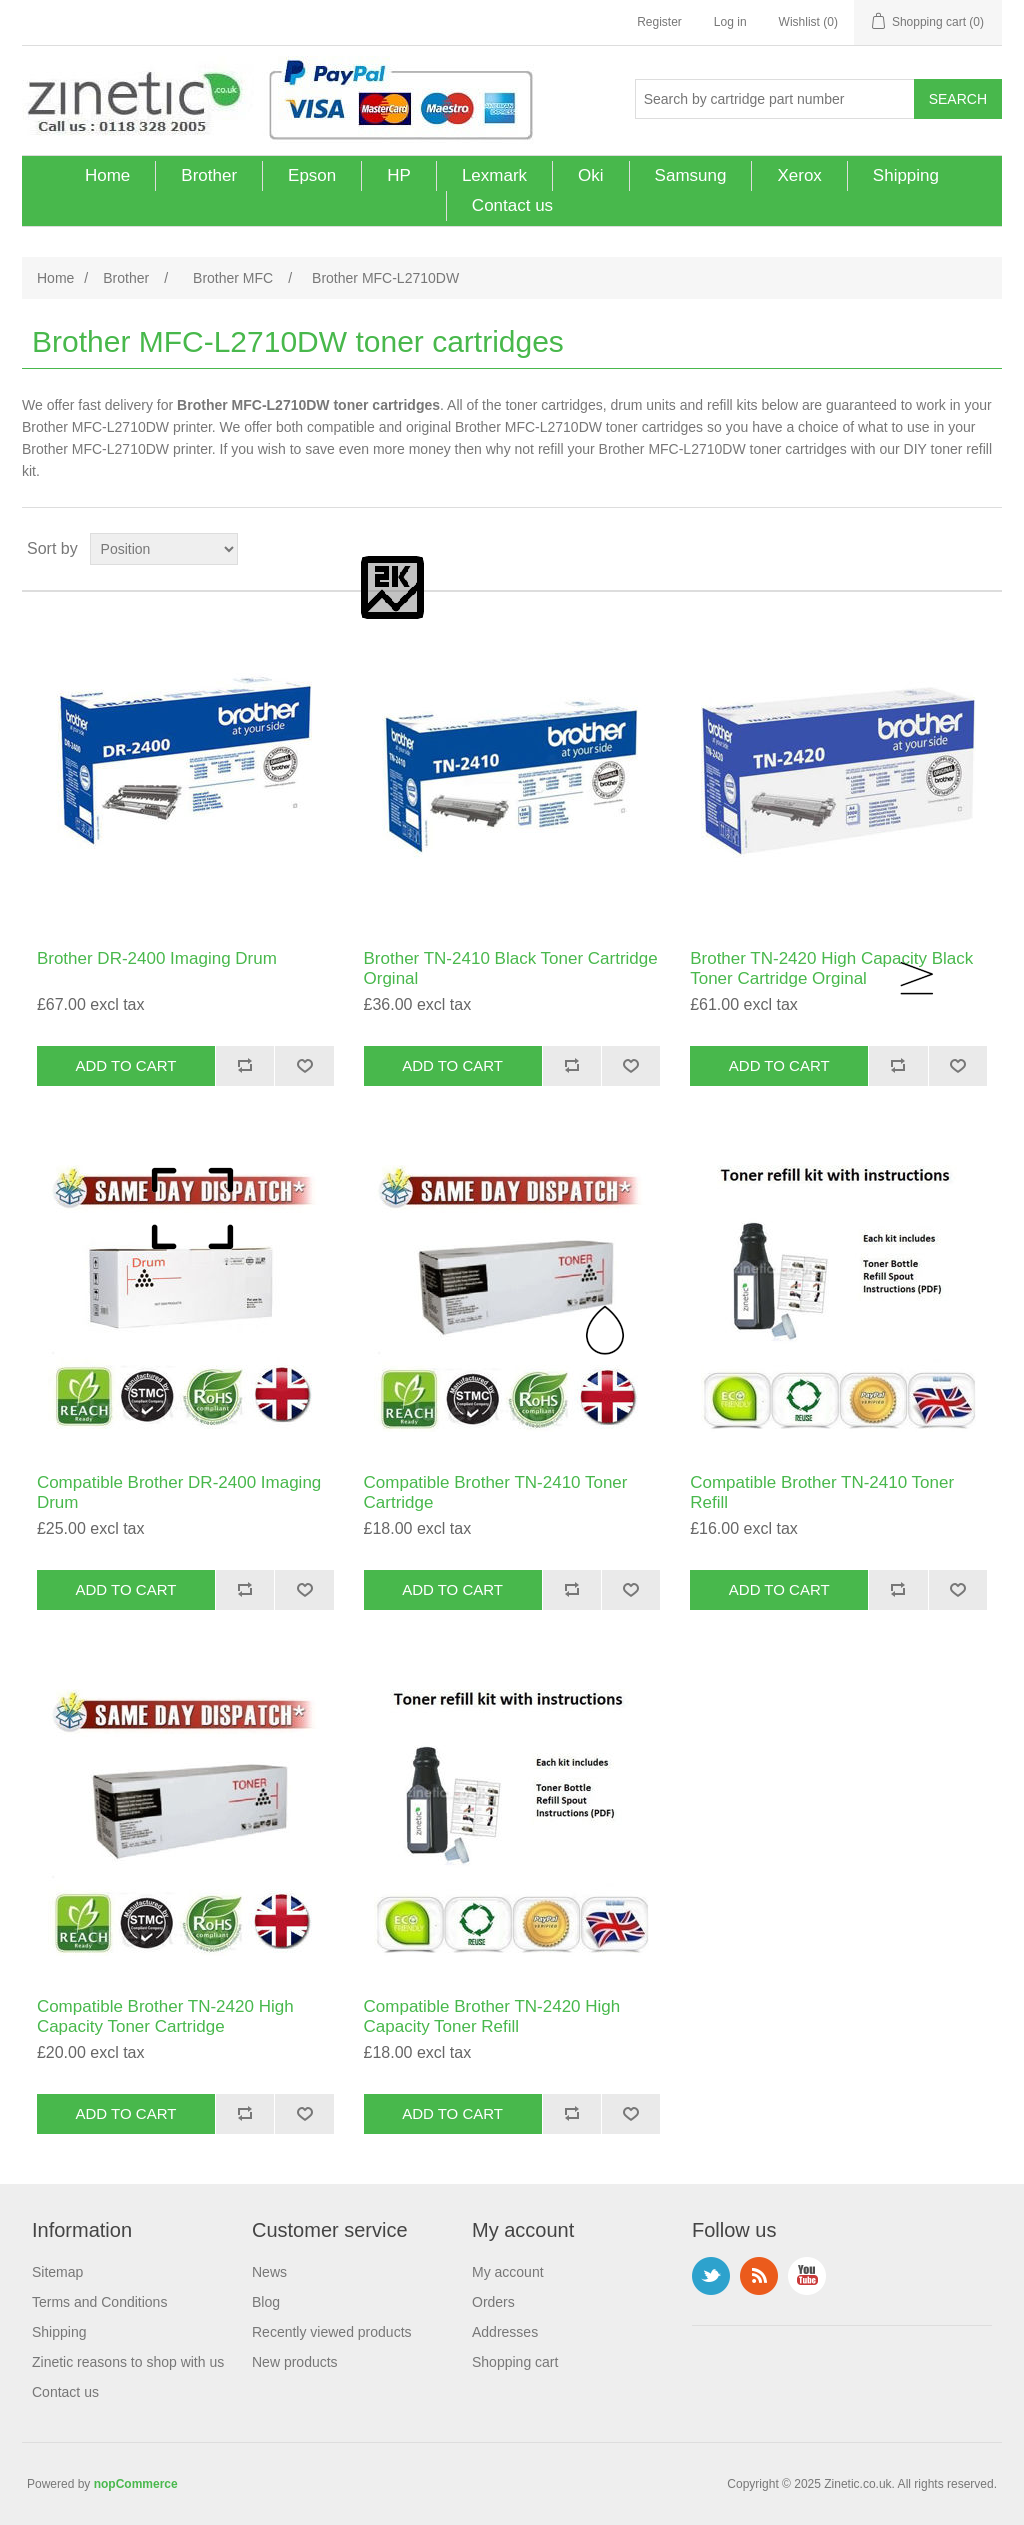  I want to click on expand to fullscreen mode, so click(192, 1208).